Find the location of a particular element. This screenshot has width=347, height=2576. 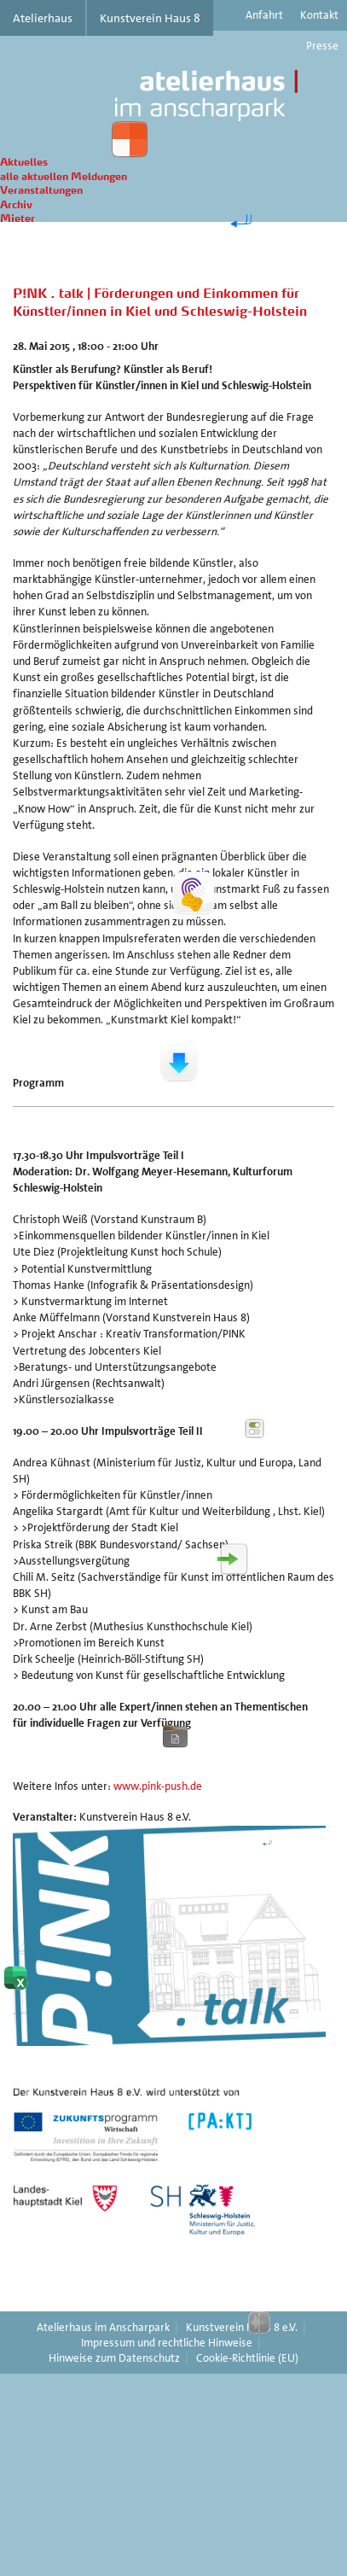

open kget download manager is located at coordinates (179, 1063).